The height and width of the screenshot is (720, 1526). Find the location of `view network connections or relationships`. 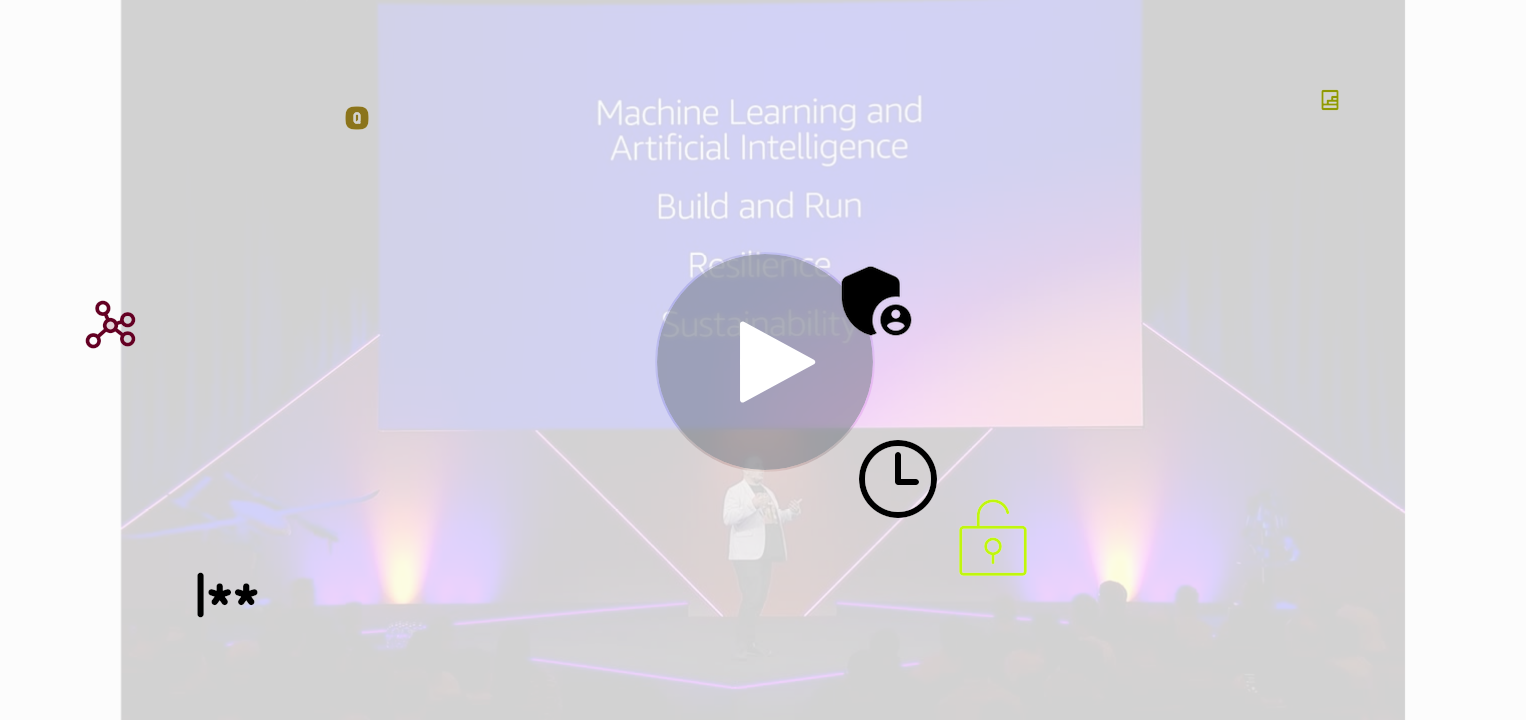

view network connections or relationships is located at coordinates (110, 325).